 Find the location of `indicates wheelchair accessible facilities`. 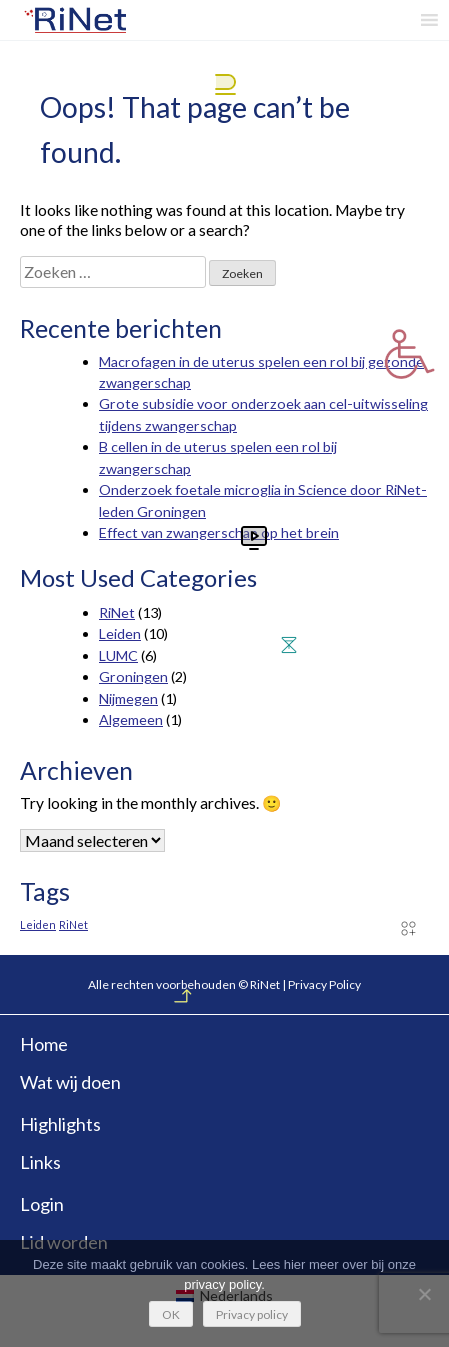

indicates wheelchair accessible facilities is located at coordinates (405, 355).